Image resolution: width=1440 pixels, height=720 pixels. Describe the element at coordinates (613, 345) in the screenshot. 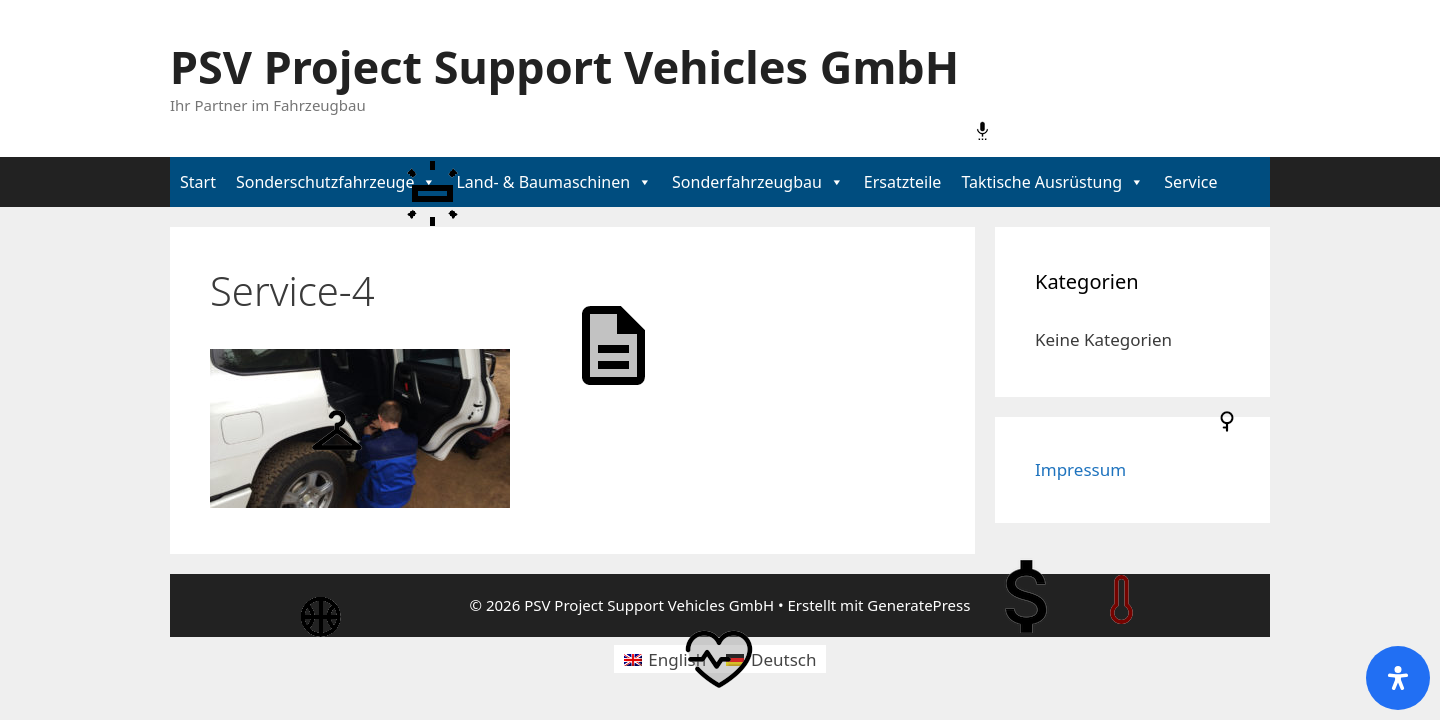

I see `view document details` at that location.